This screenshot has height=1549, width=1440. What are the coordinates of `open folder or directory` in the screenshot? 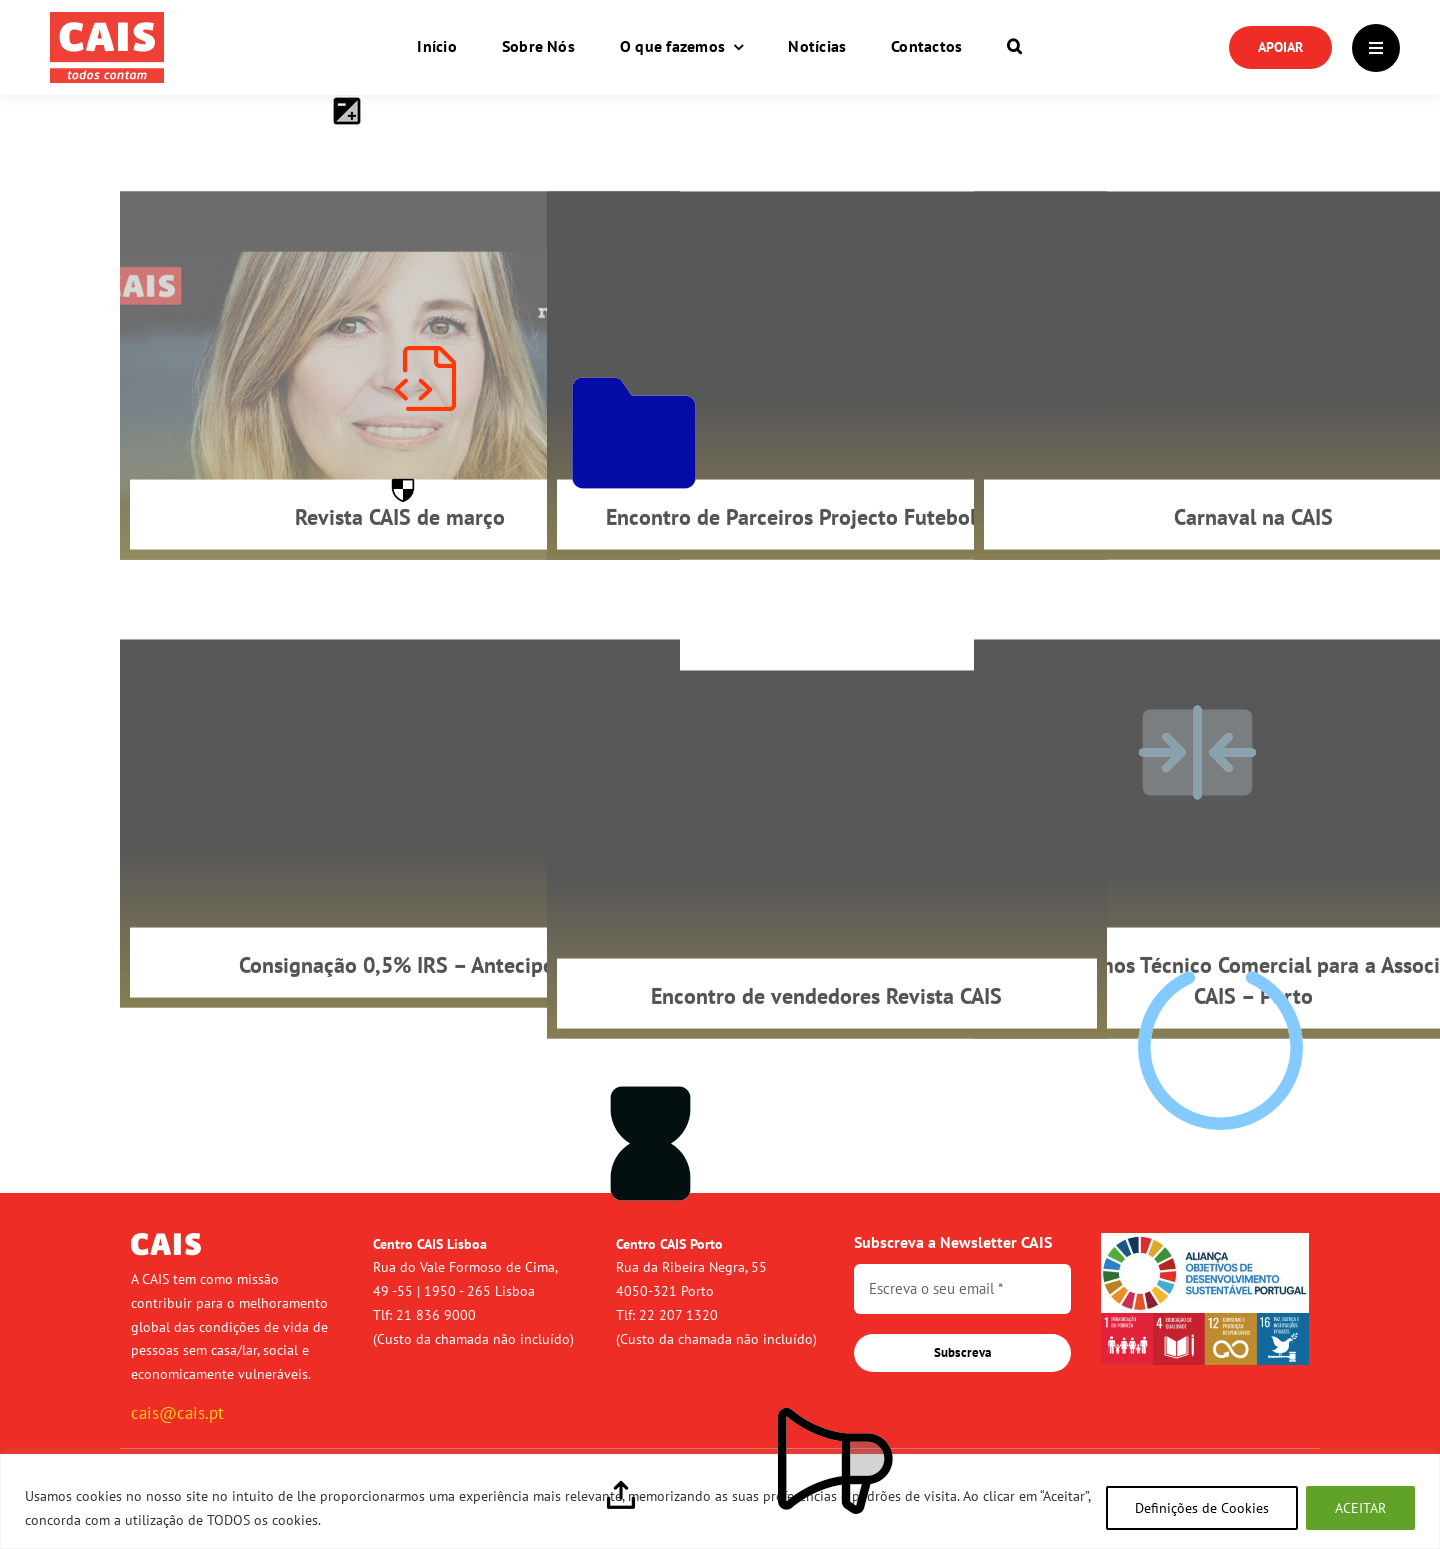 It's located at (634, 433).